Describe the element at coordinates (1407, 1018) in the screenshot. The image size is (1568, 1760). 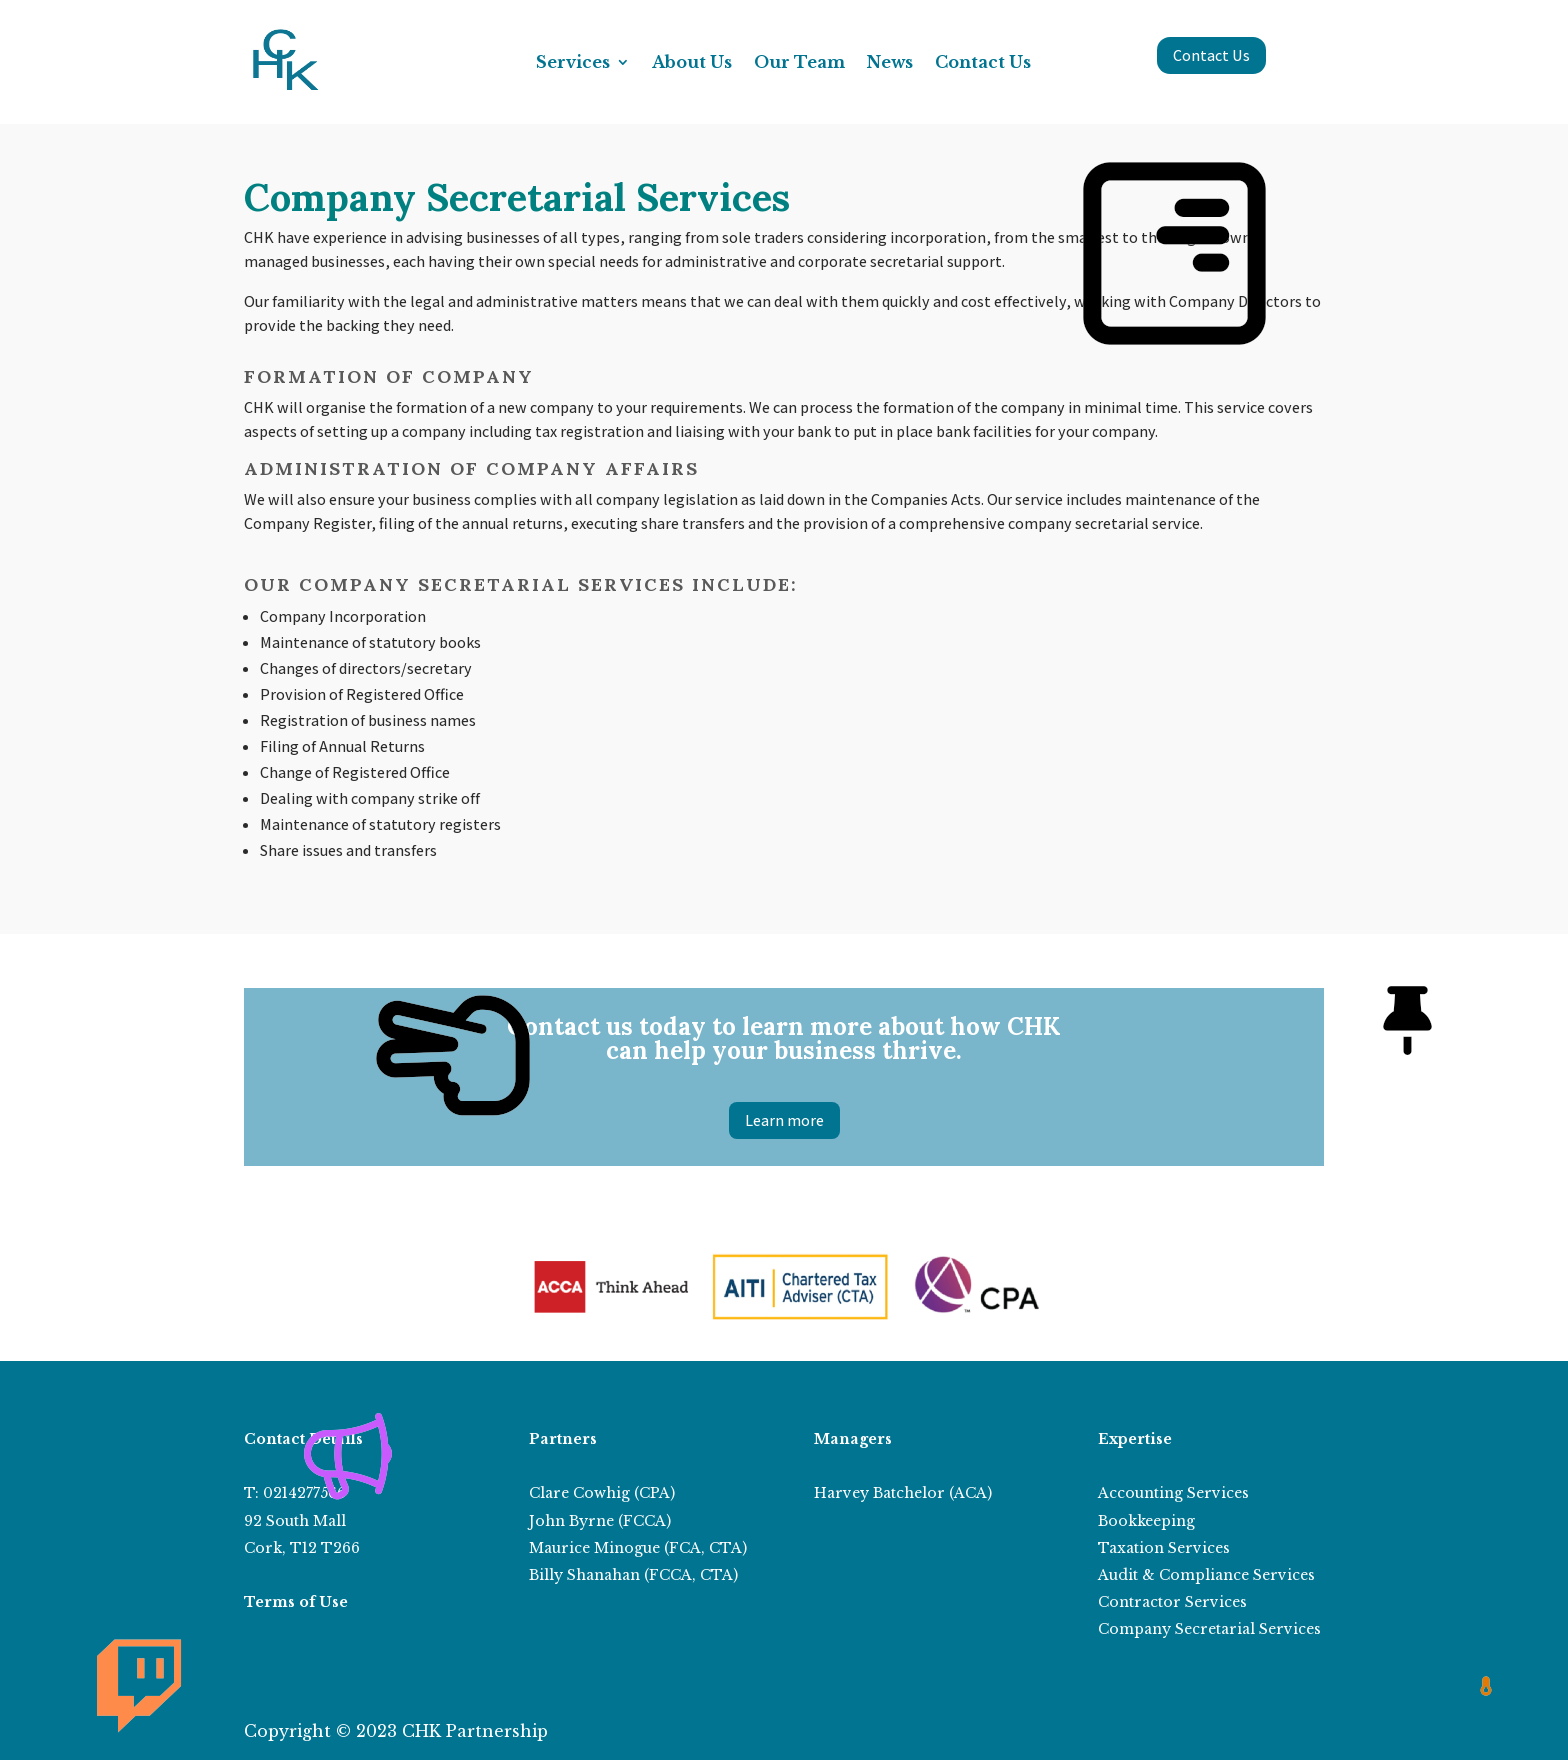
I see `pin an item to keep it visible` at that location.